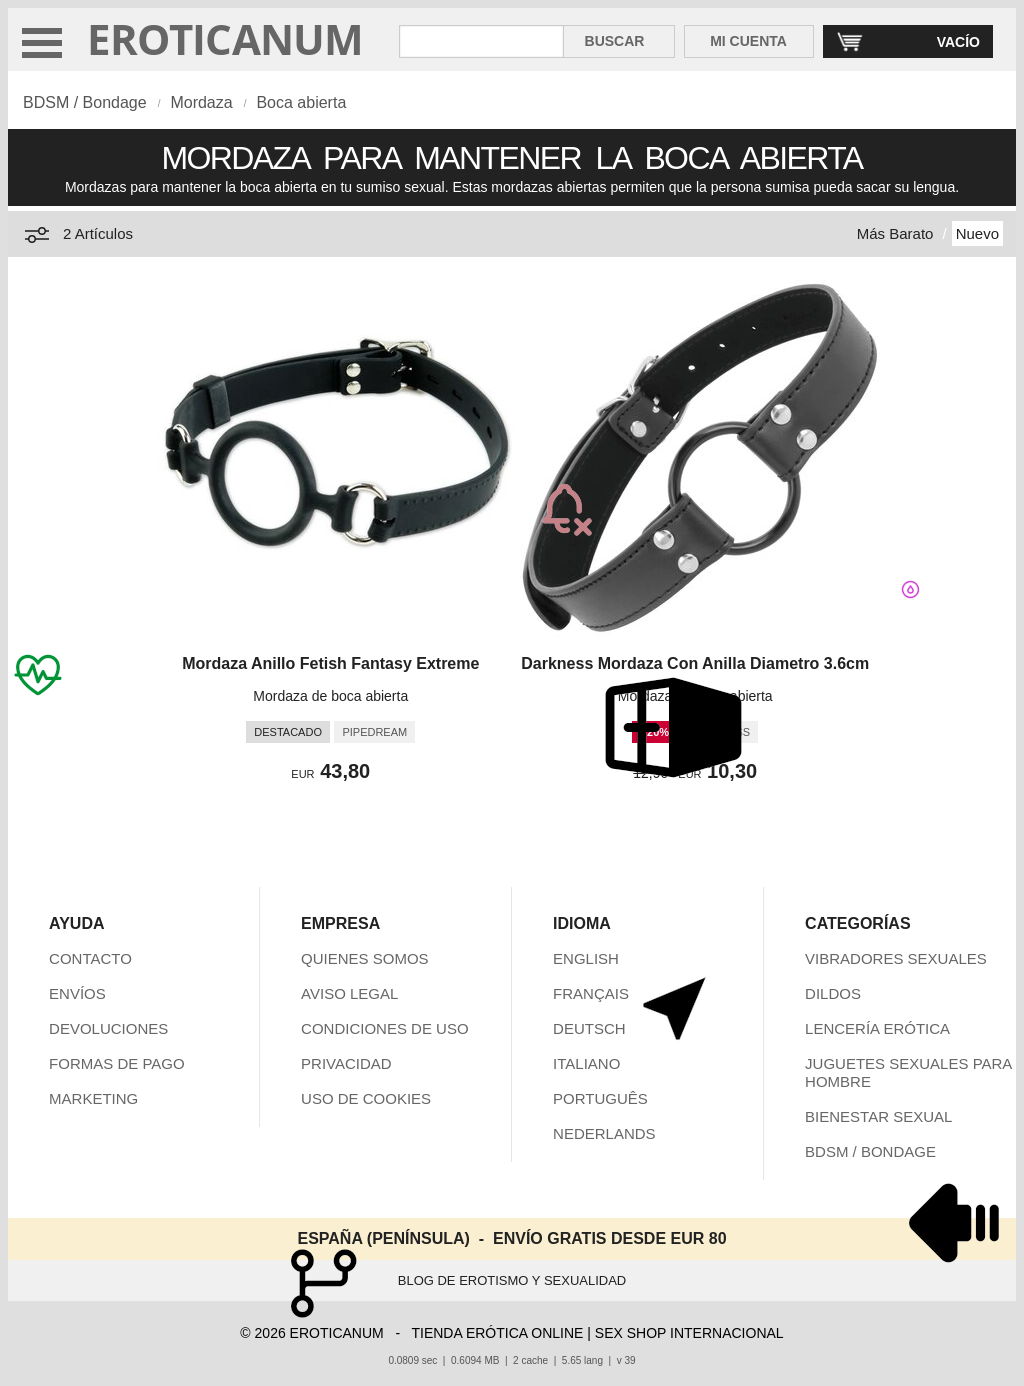  I want to click on access fitness tracking features, so click(38, 675).